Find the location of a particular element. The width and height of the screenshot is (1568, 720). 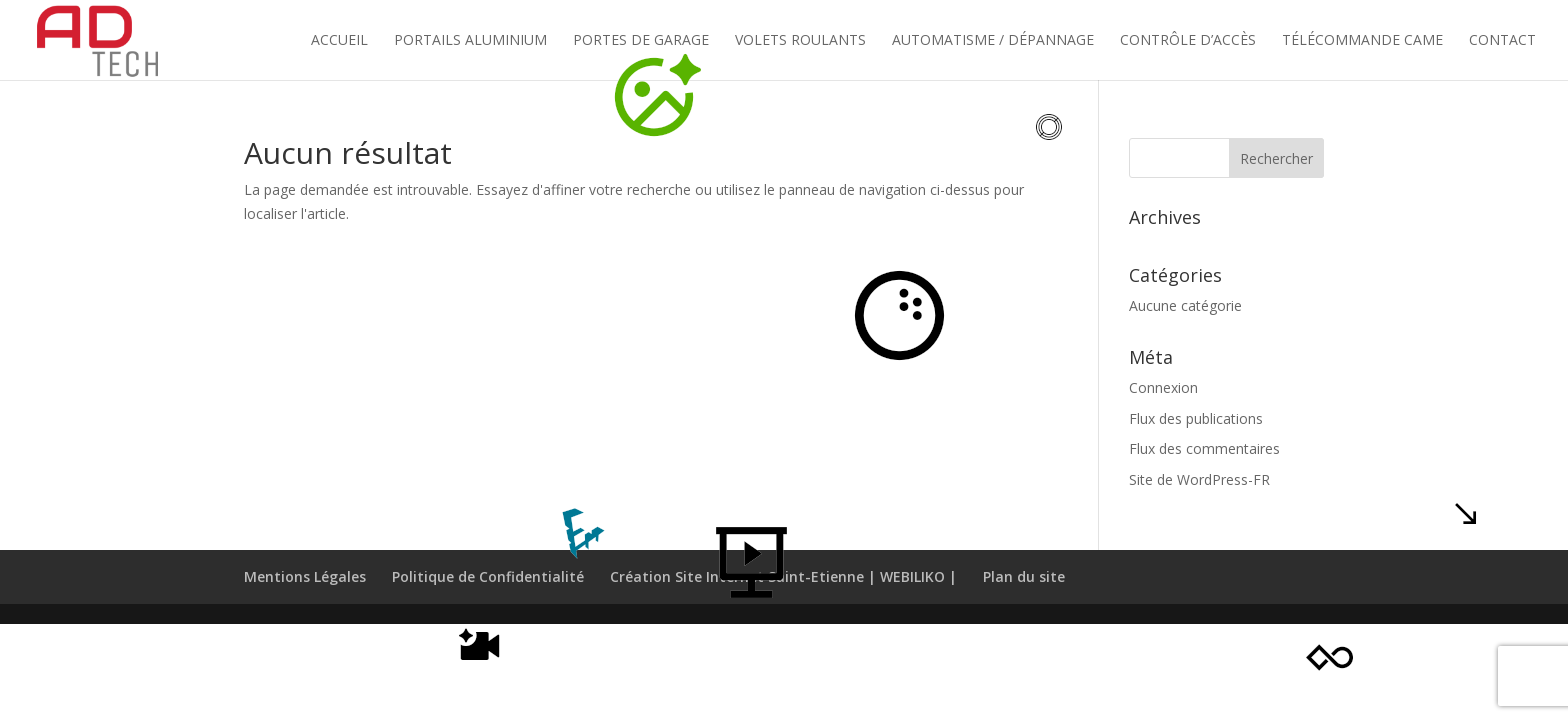

circle company logo is located at coordinates (1049, 127).